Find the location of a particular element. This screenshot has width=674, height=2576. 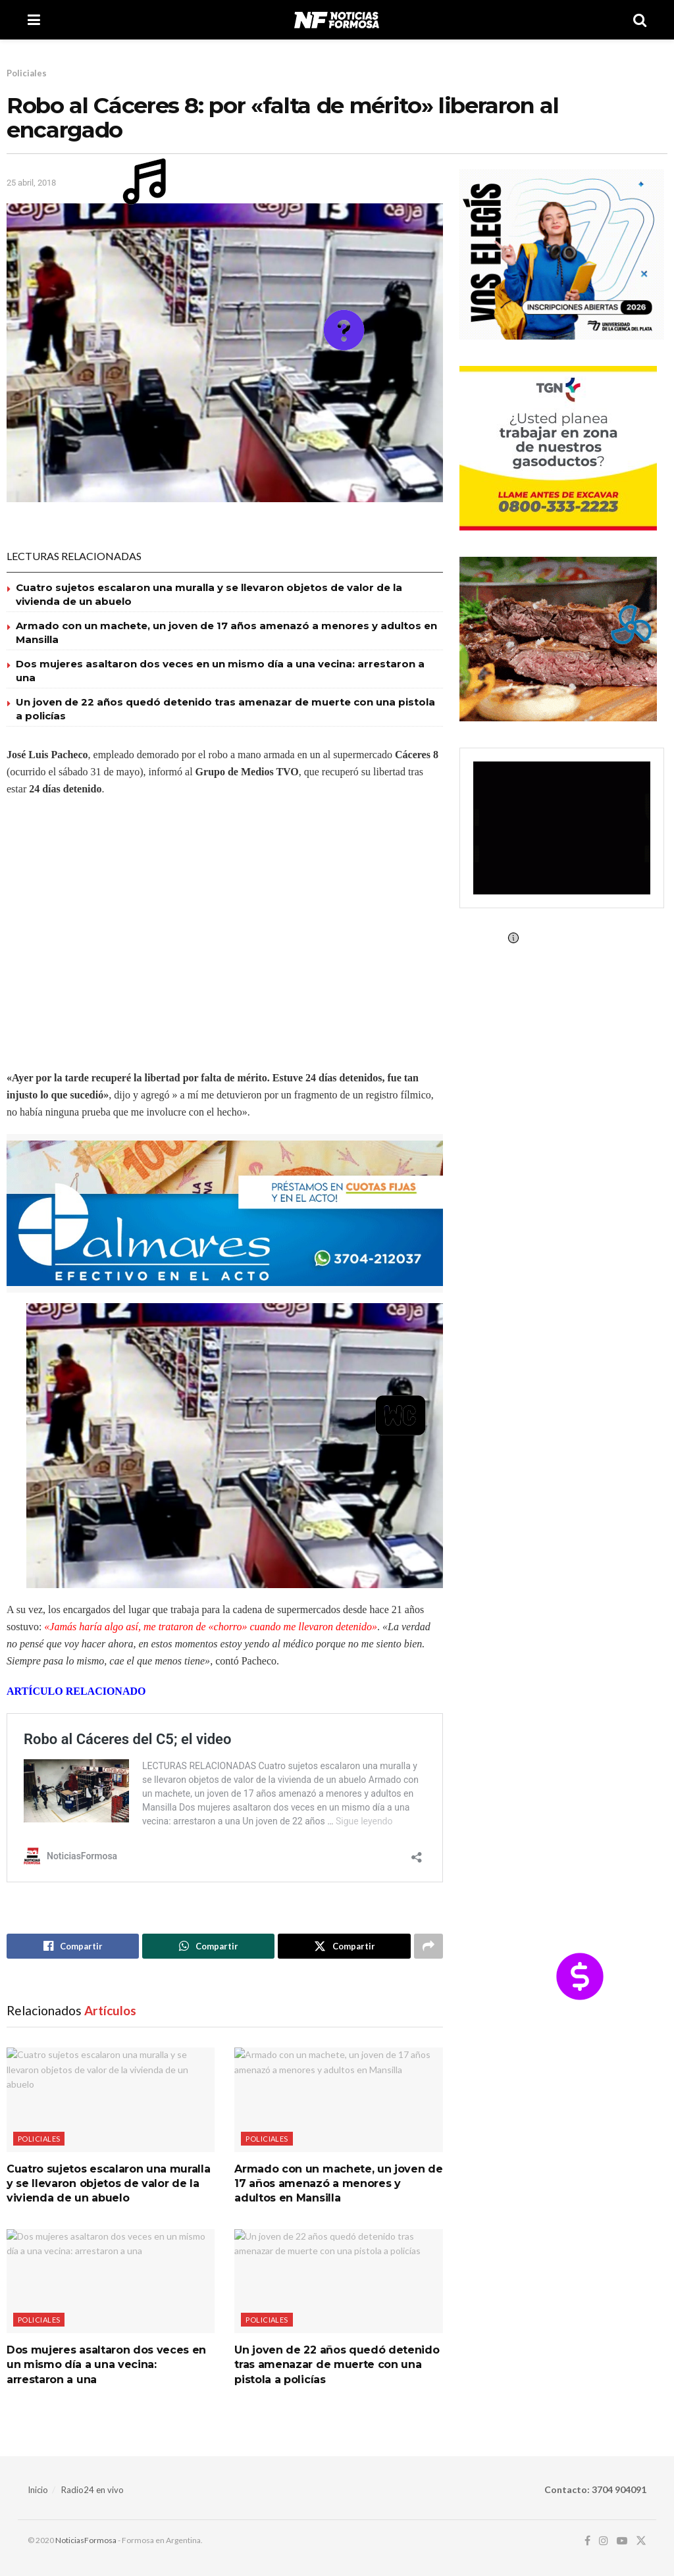

toggle fan or ventilation settings is located at coordinates (631, 627).